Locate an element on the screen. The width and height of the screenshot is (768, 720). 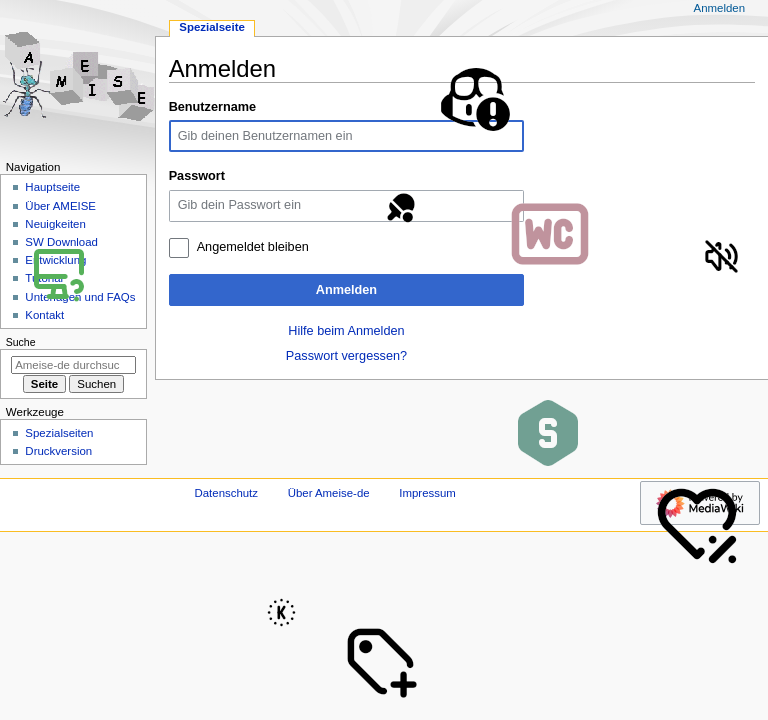
indicates a keyboard shortcut or hotkey is located at coordinates (281, 612).